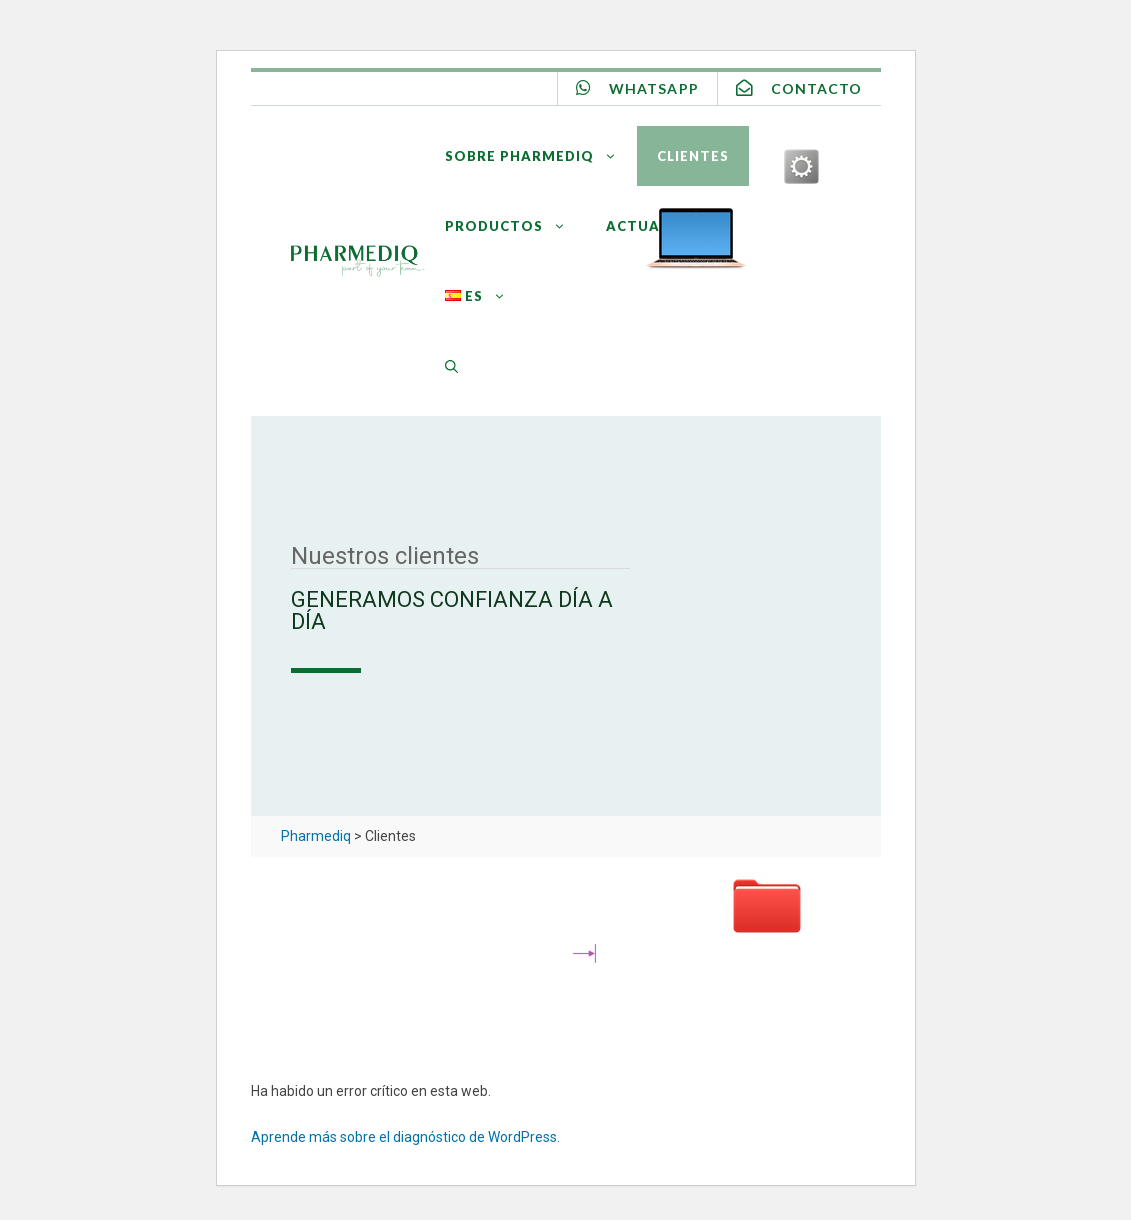  I want to click on represents this macbook in system preferences or device settings, so click(696, 229).